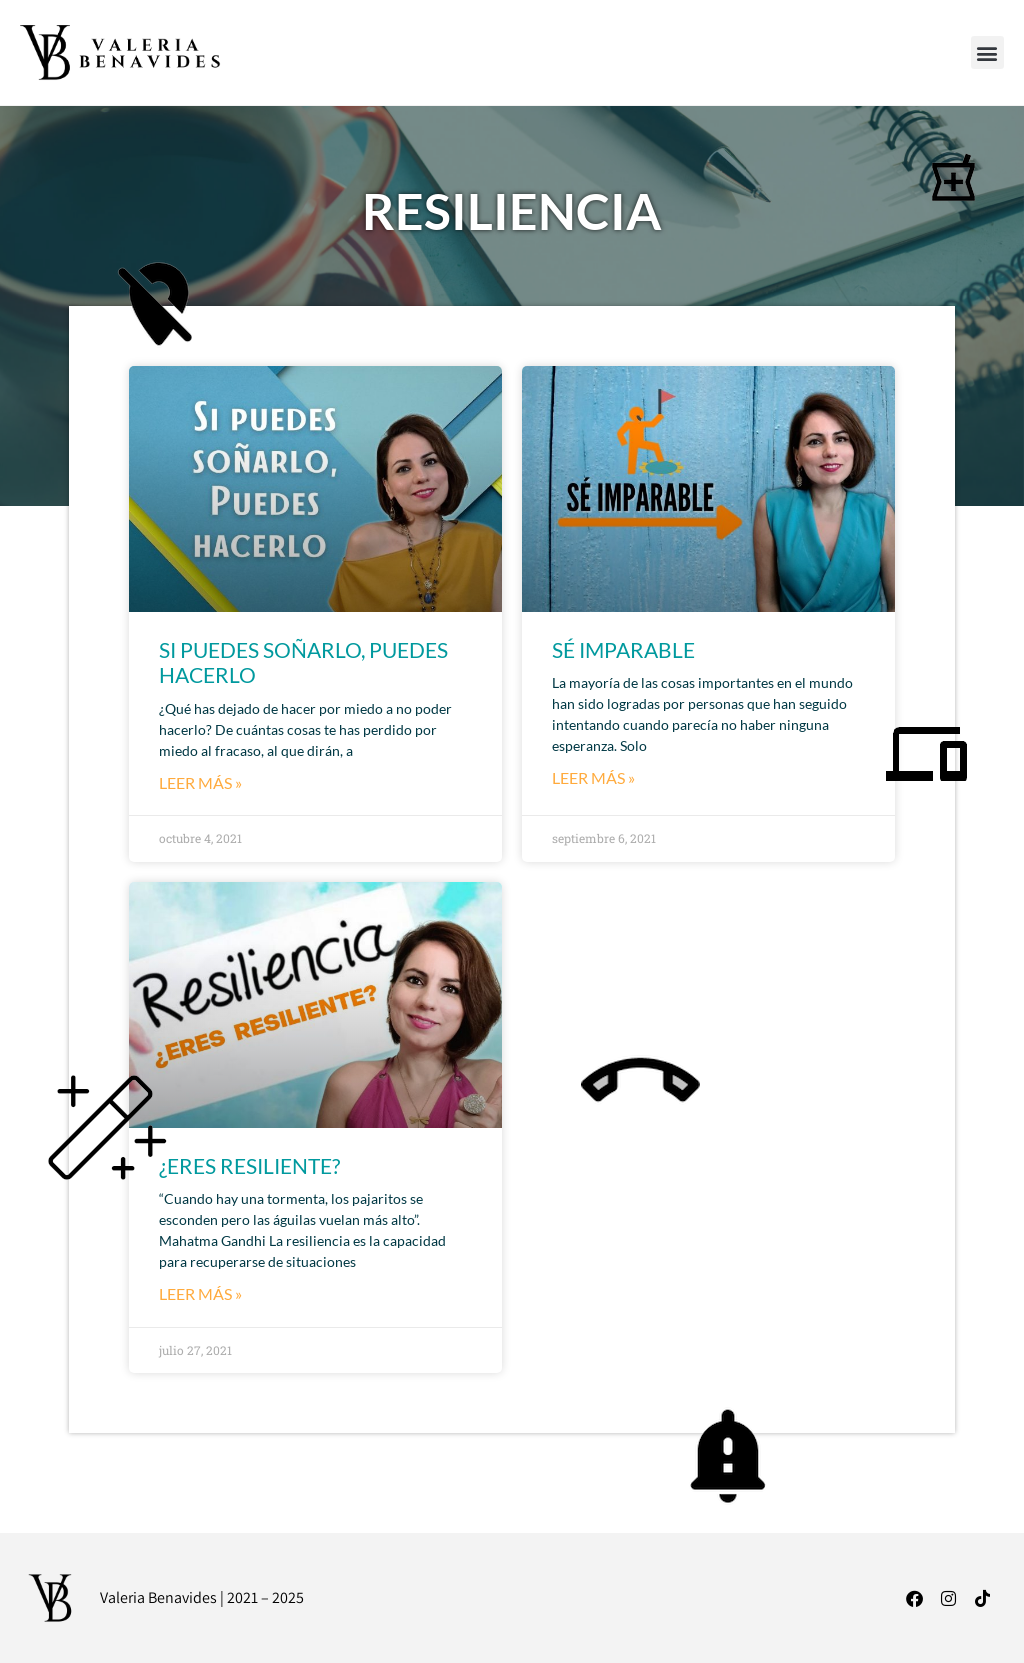 Image resolution: width=1024 pixels, height=1663 pixels. I want to click on manage connected devices, so click(926, 754).